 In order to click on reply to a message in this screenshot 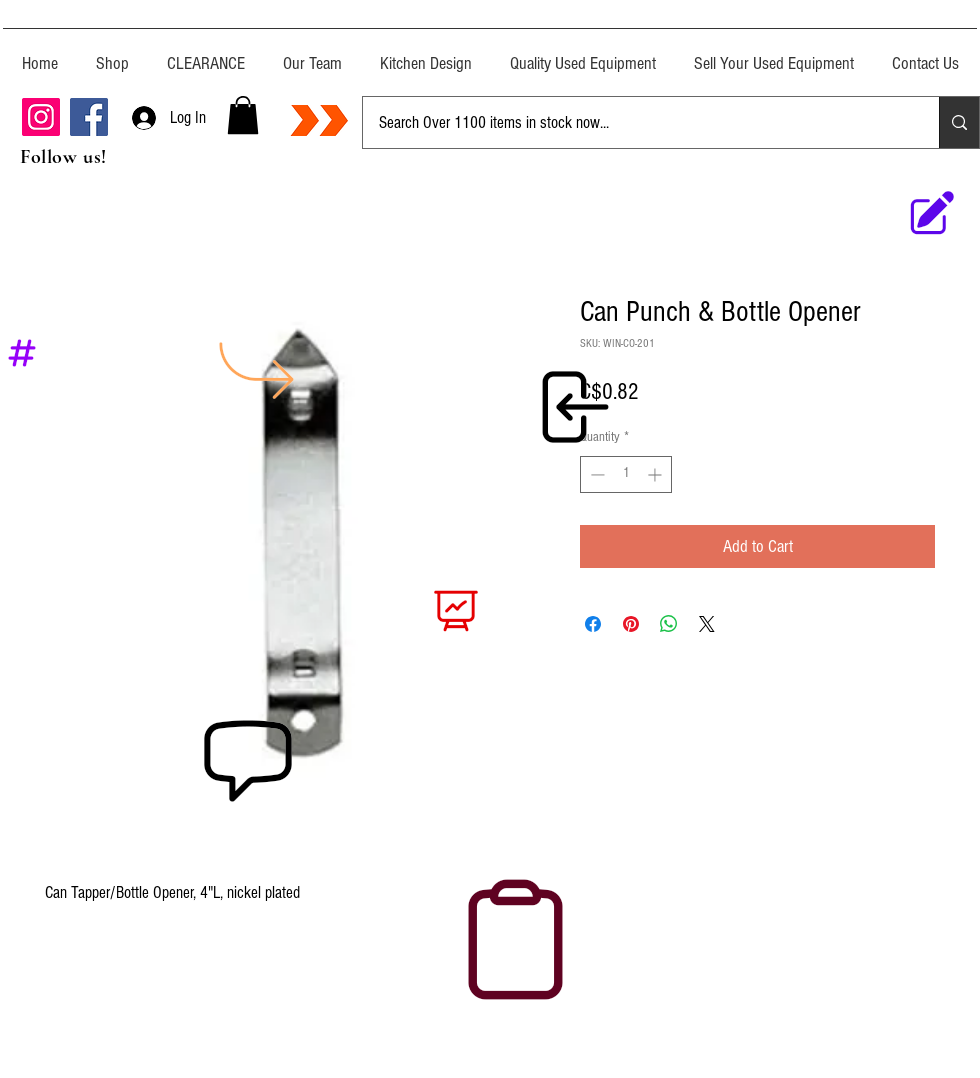, I will do `click(256, 370)`.